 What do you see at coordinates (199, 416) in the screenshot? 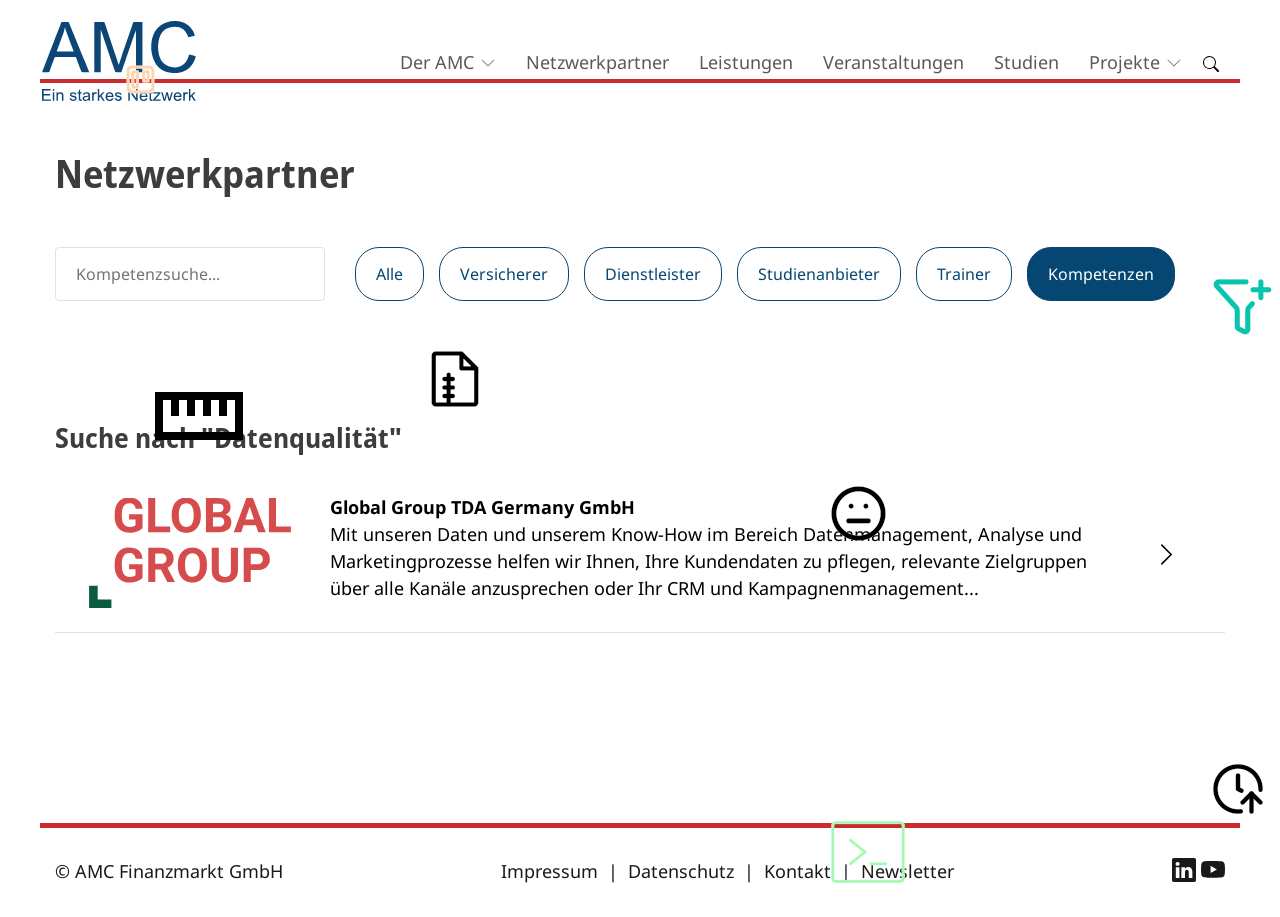
I see `access ruler or measurement tool` at bounding box center [199, 416].